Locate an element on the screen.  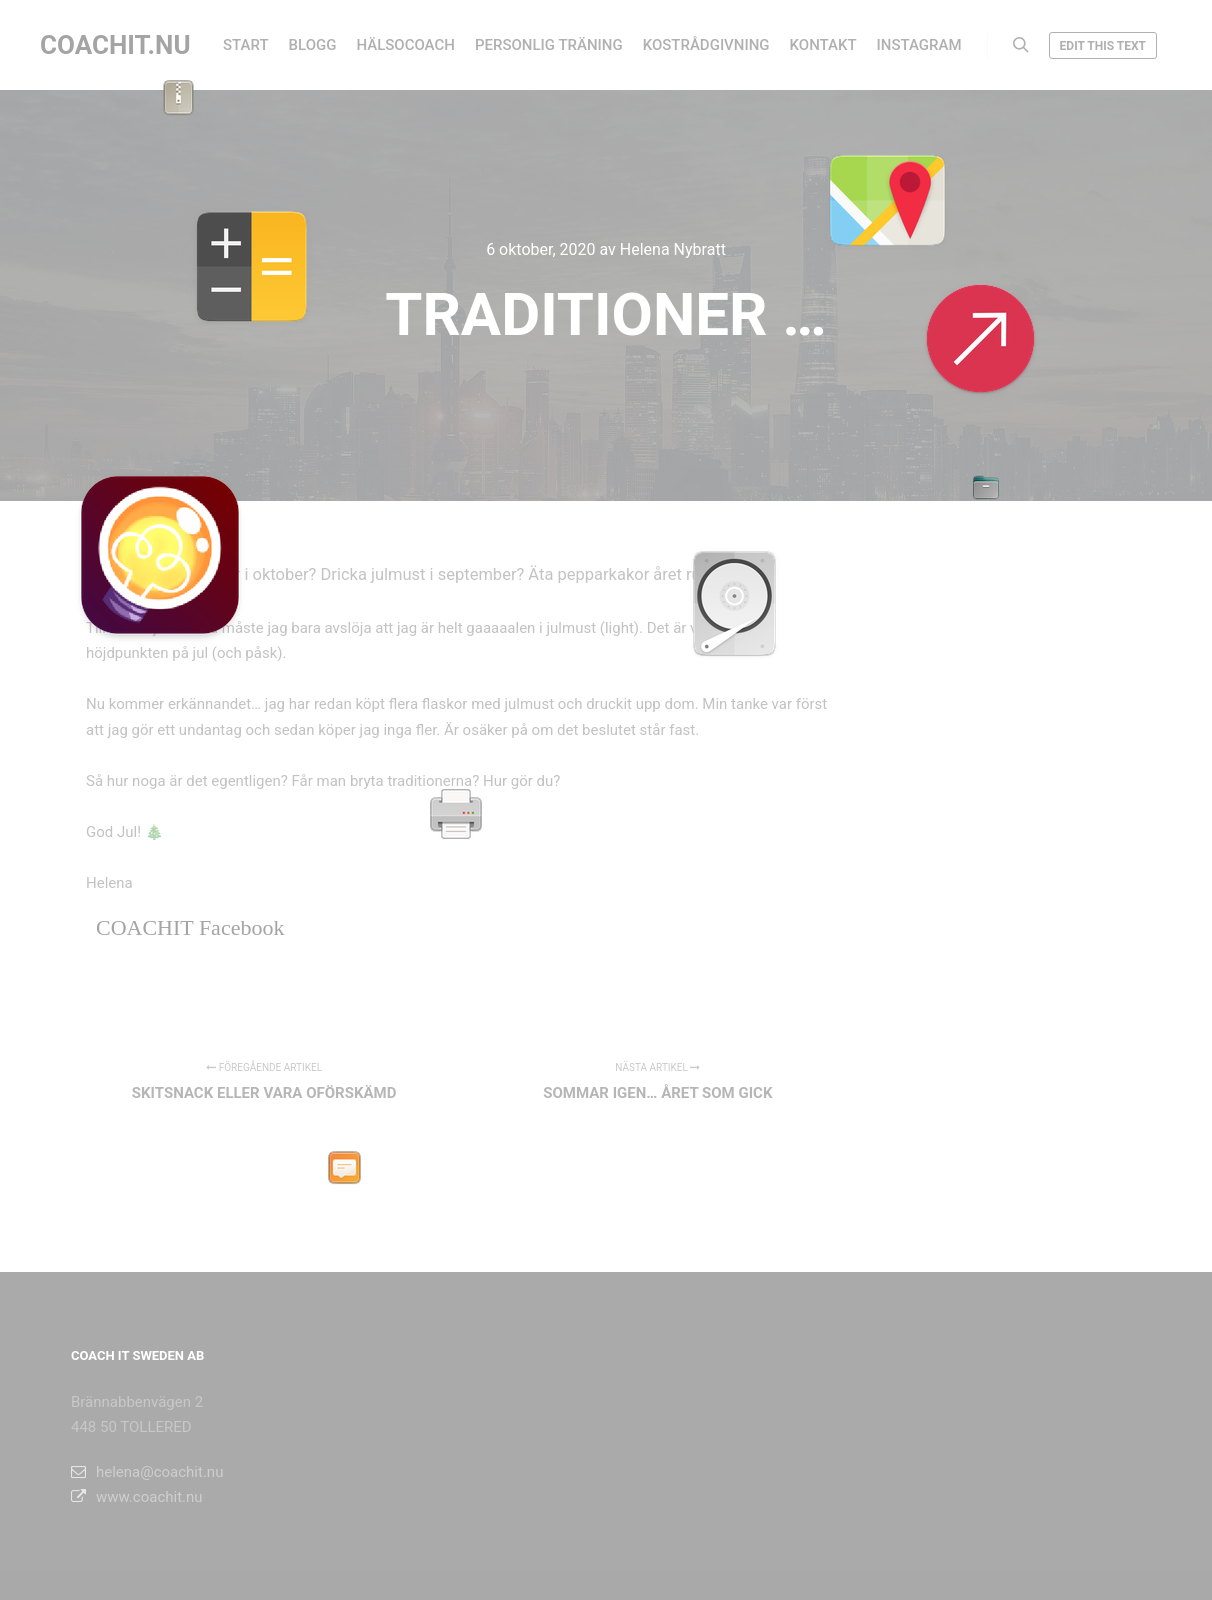
open the file manager is located at coordinates (986, 487).